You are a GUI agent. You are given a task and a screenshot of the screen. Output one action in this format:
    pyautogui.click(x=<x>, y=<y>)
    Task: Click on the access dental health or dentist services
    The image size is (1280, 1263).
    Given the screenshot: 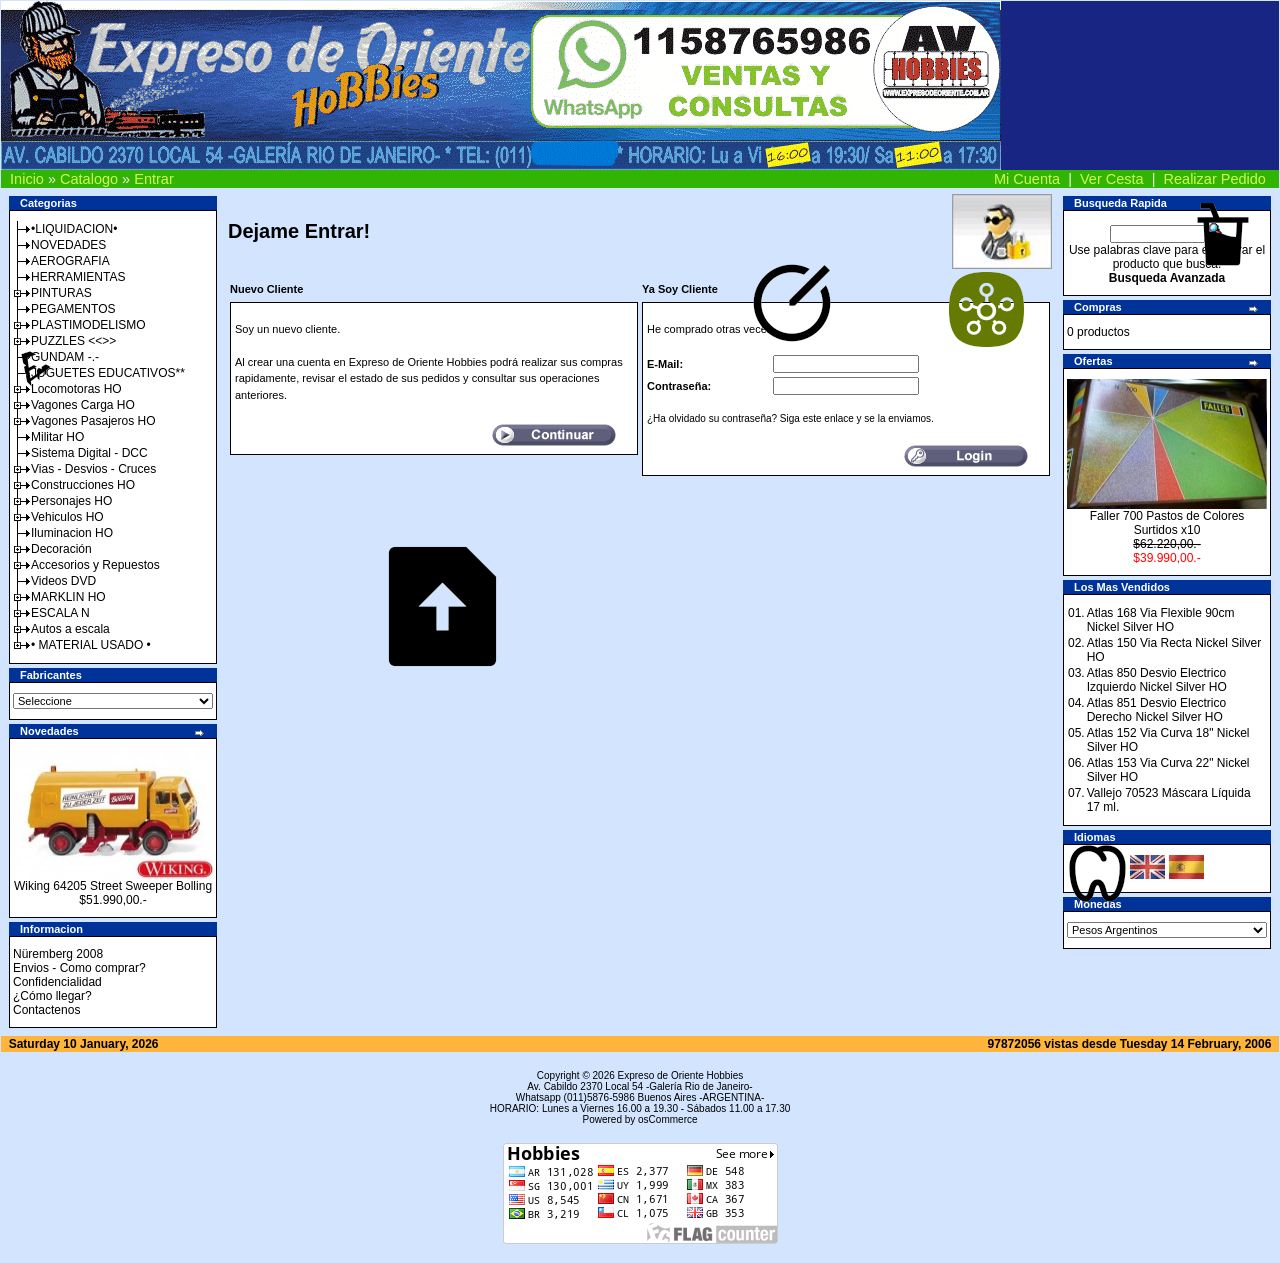 What is the action you would take?
    pyautogui.click(x=1097, y=873)
    